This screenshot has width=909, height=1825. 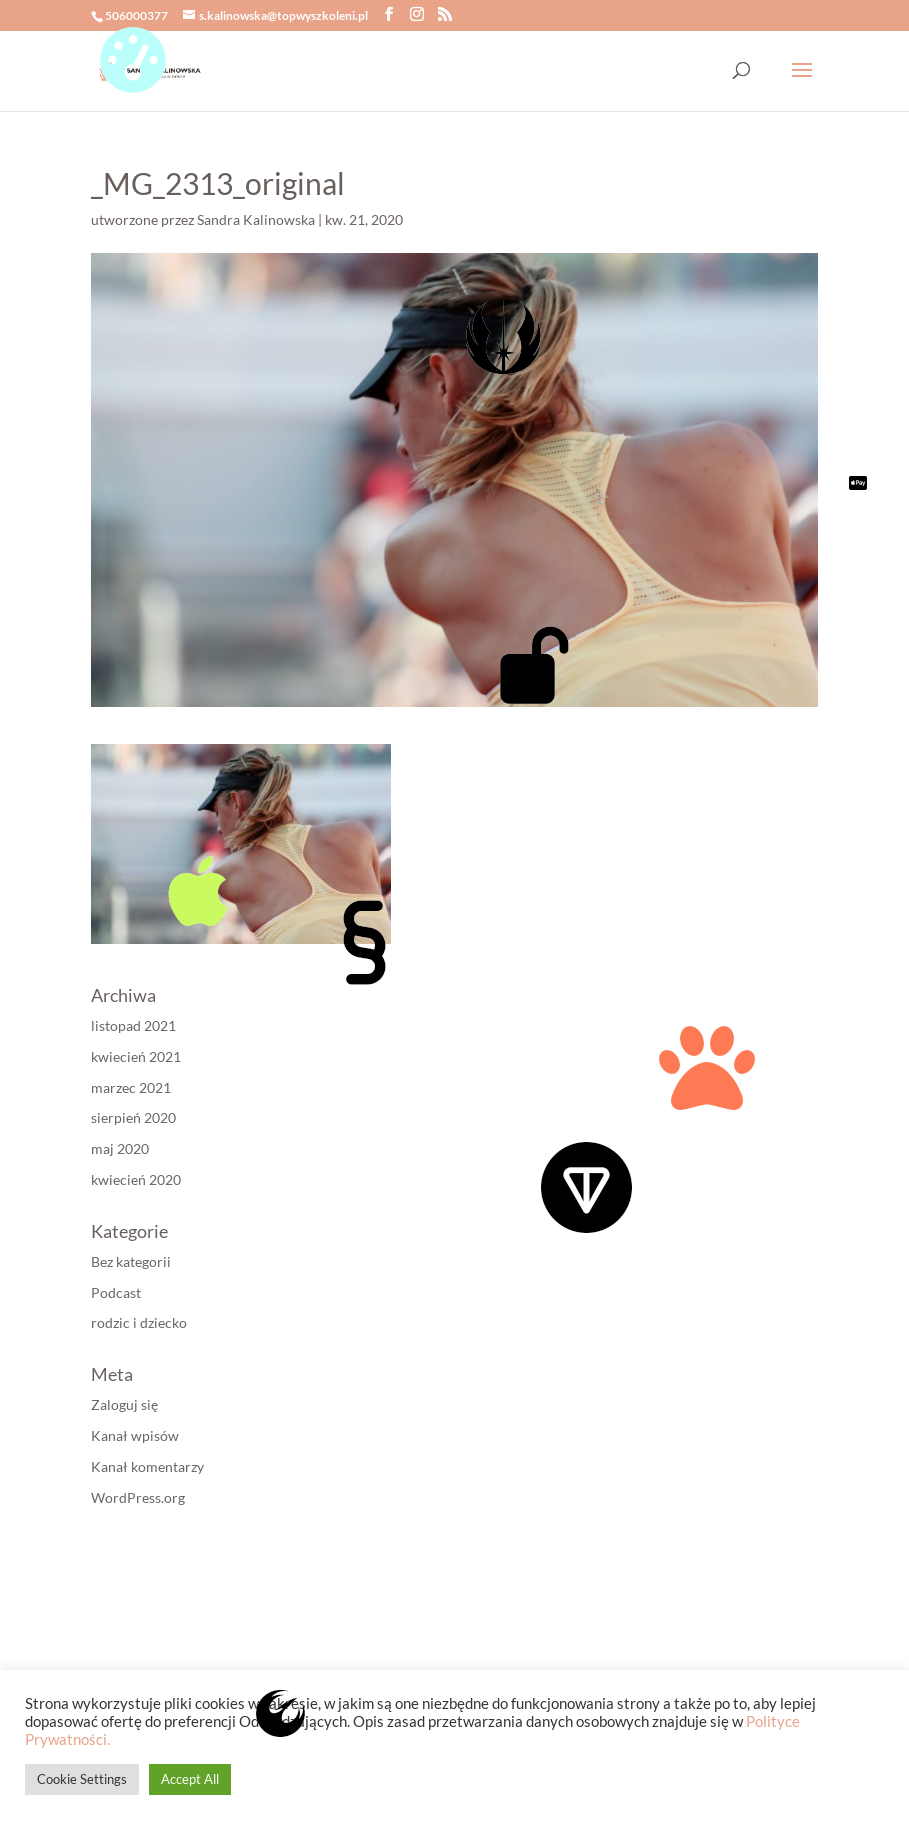 What do you see at coordinates (364, 942) in the screenshot?
I see `indicates a section or paragraph marker` at bounding box center [364, 942].